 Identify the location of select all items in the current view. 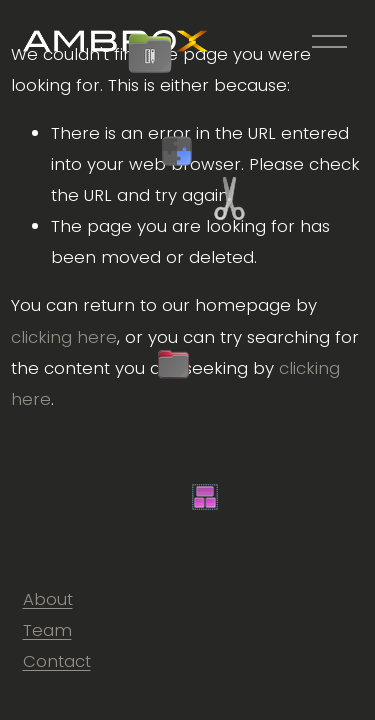
(205, 497).